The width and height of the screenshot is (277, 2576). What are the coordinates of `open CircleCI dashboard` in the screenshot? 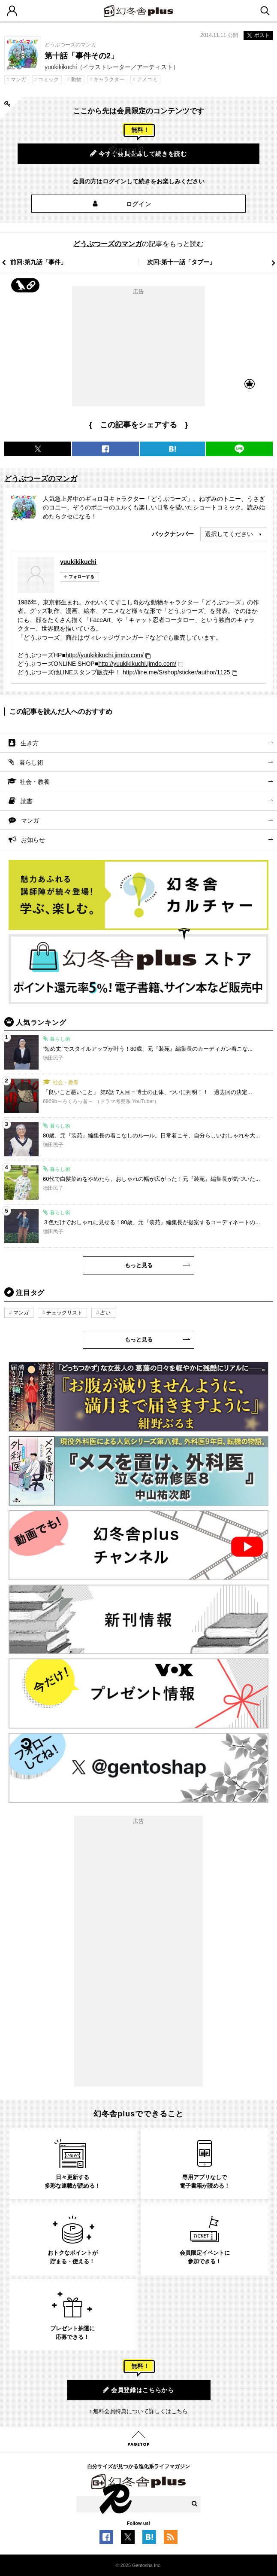 It's located at (26, 1744).